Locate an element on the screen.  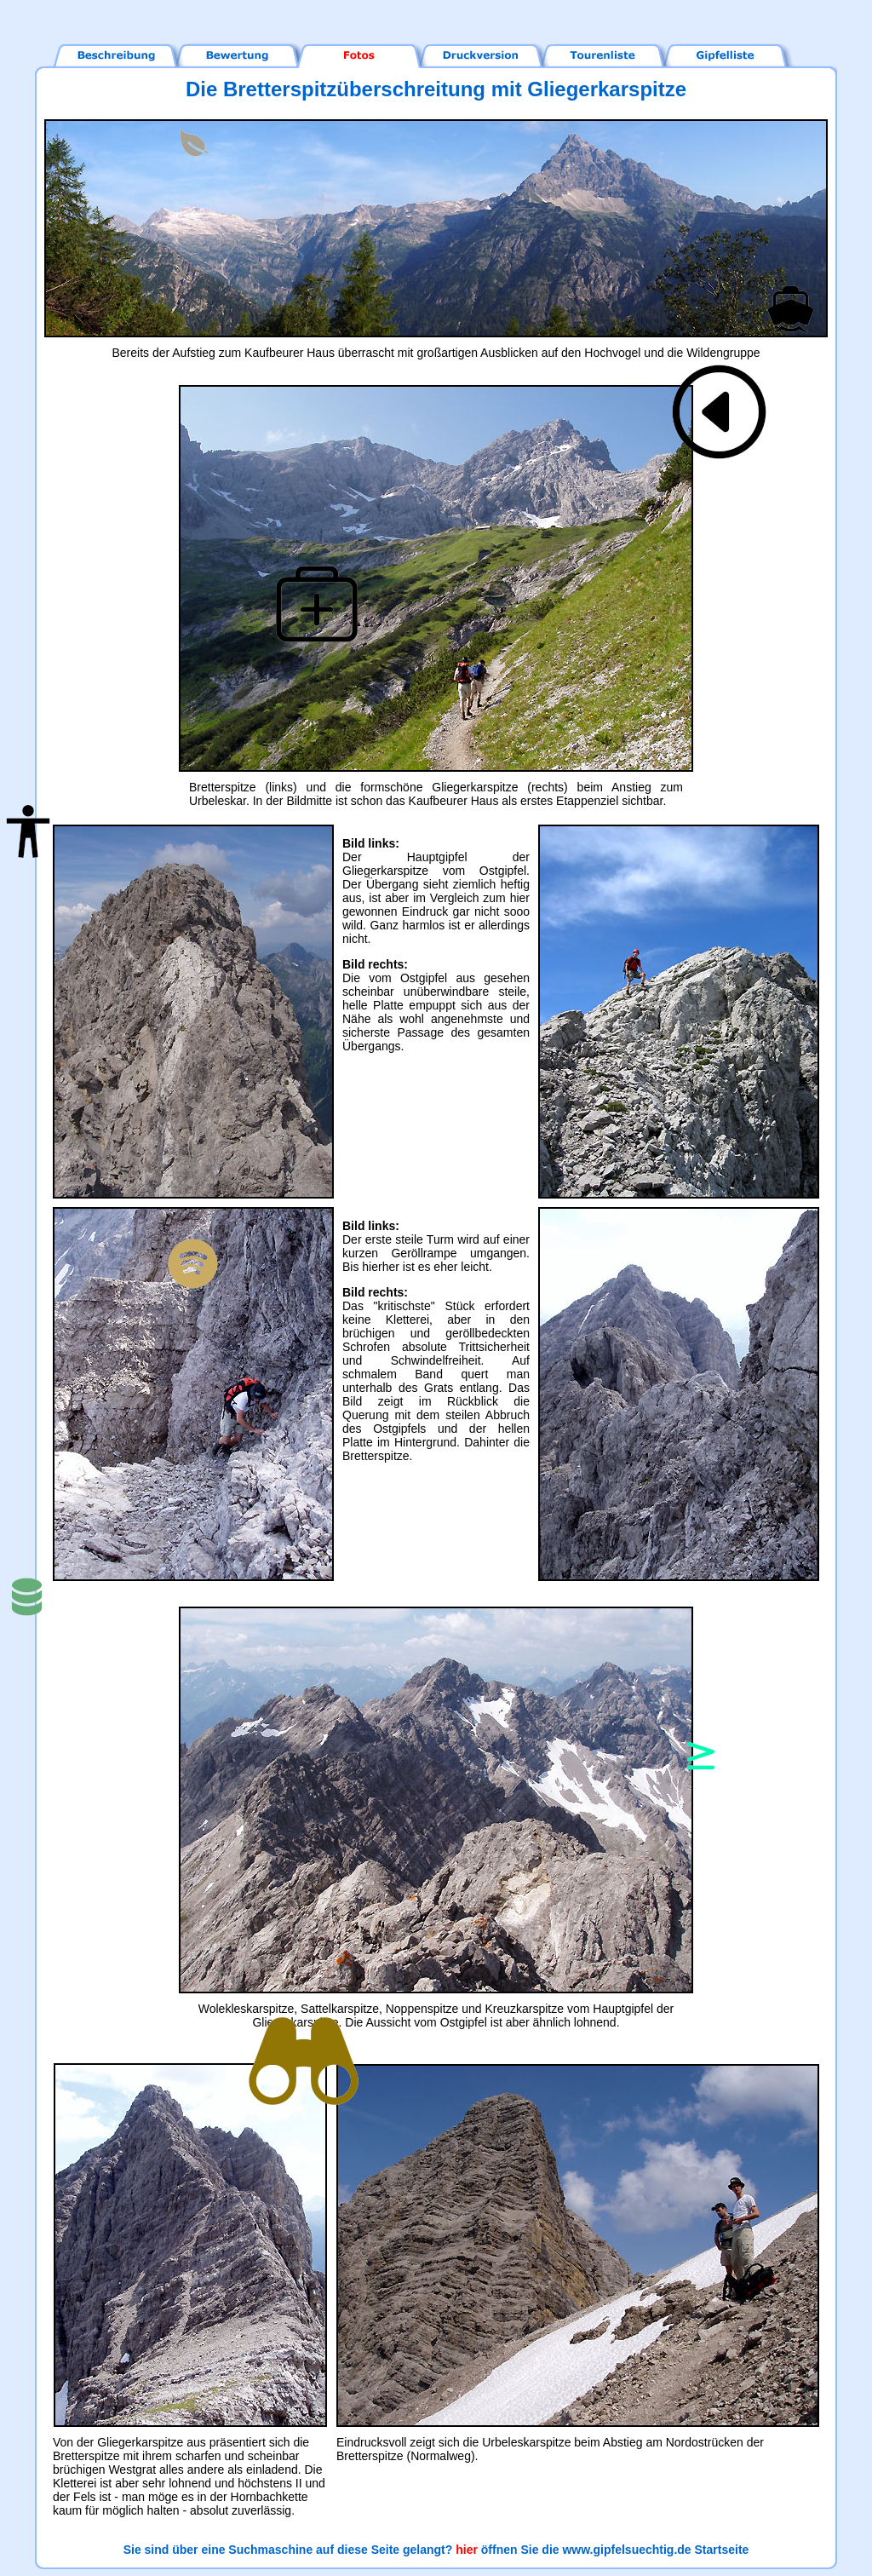
open Spotify app is located at coordinates (192, 1263).